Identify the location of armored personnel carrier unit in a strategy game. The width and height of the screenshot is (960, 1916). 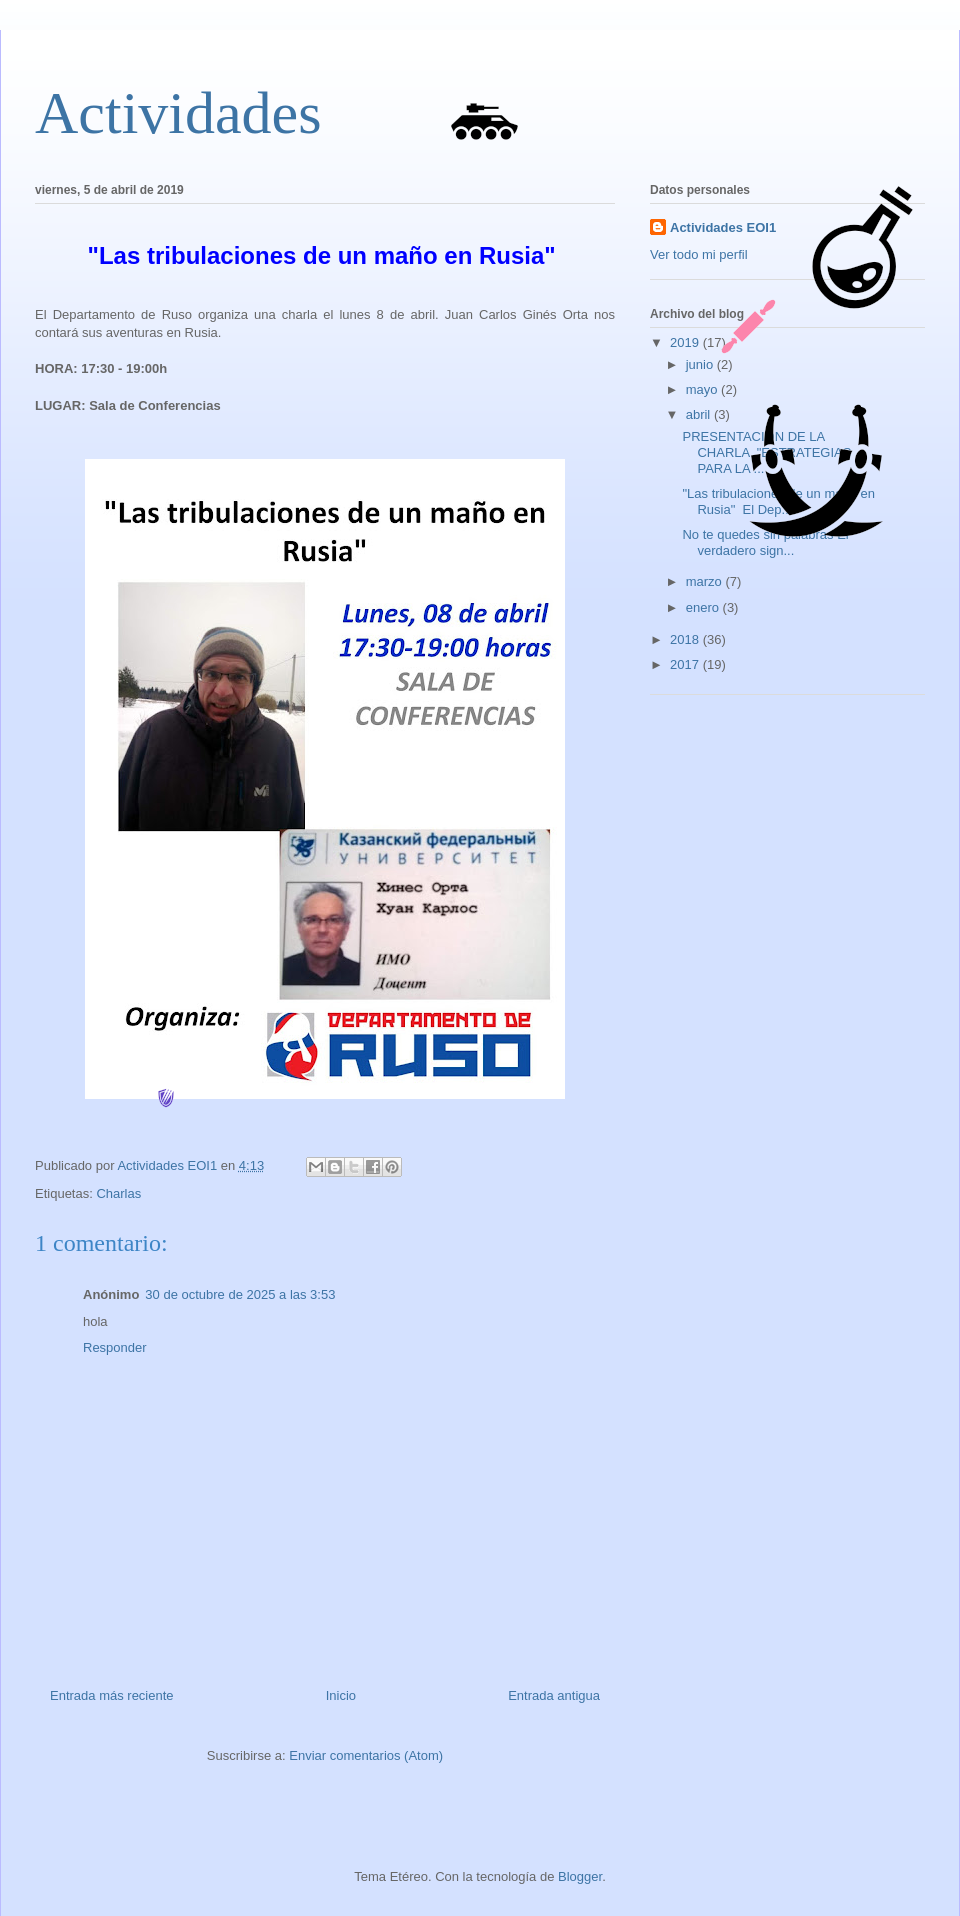
(484, 121).